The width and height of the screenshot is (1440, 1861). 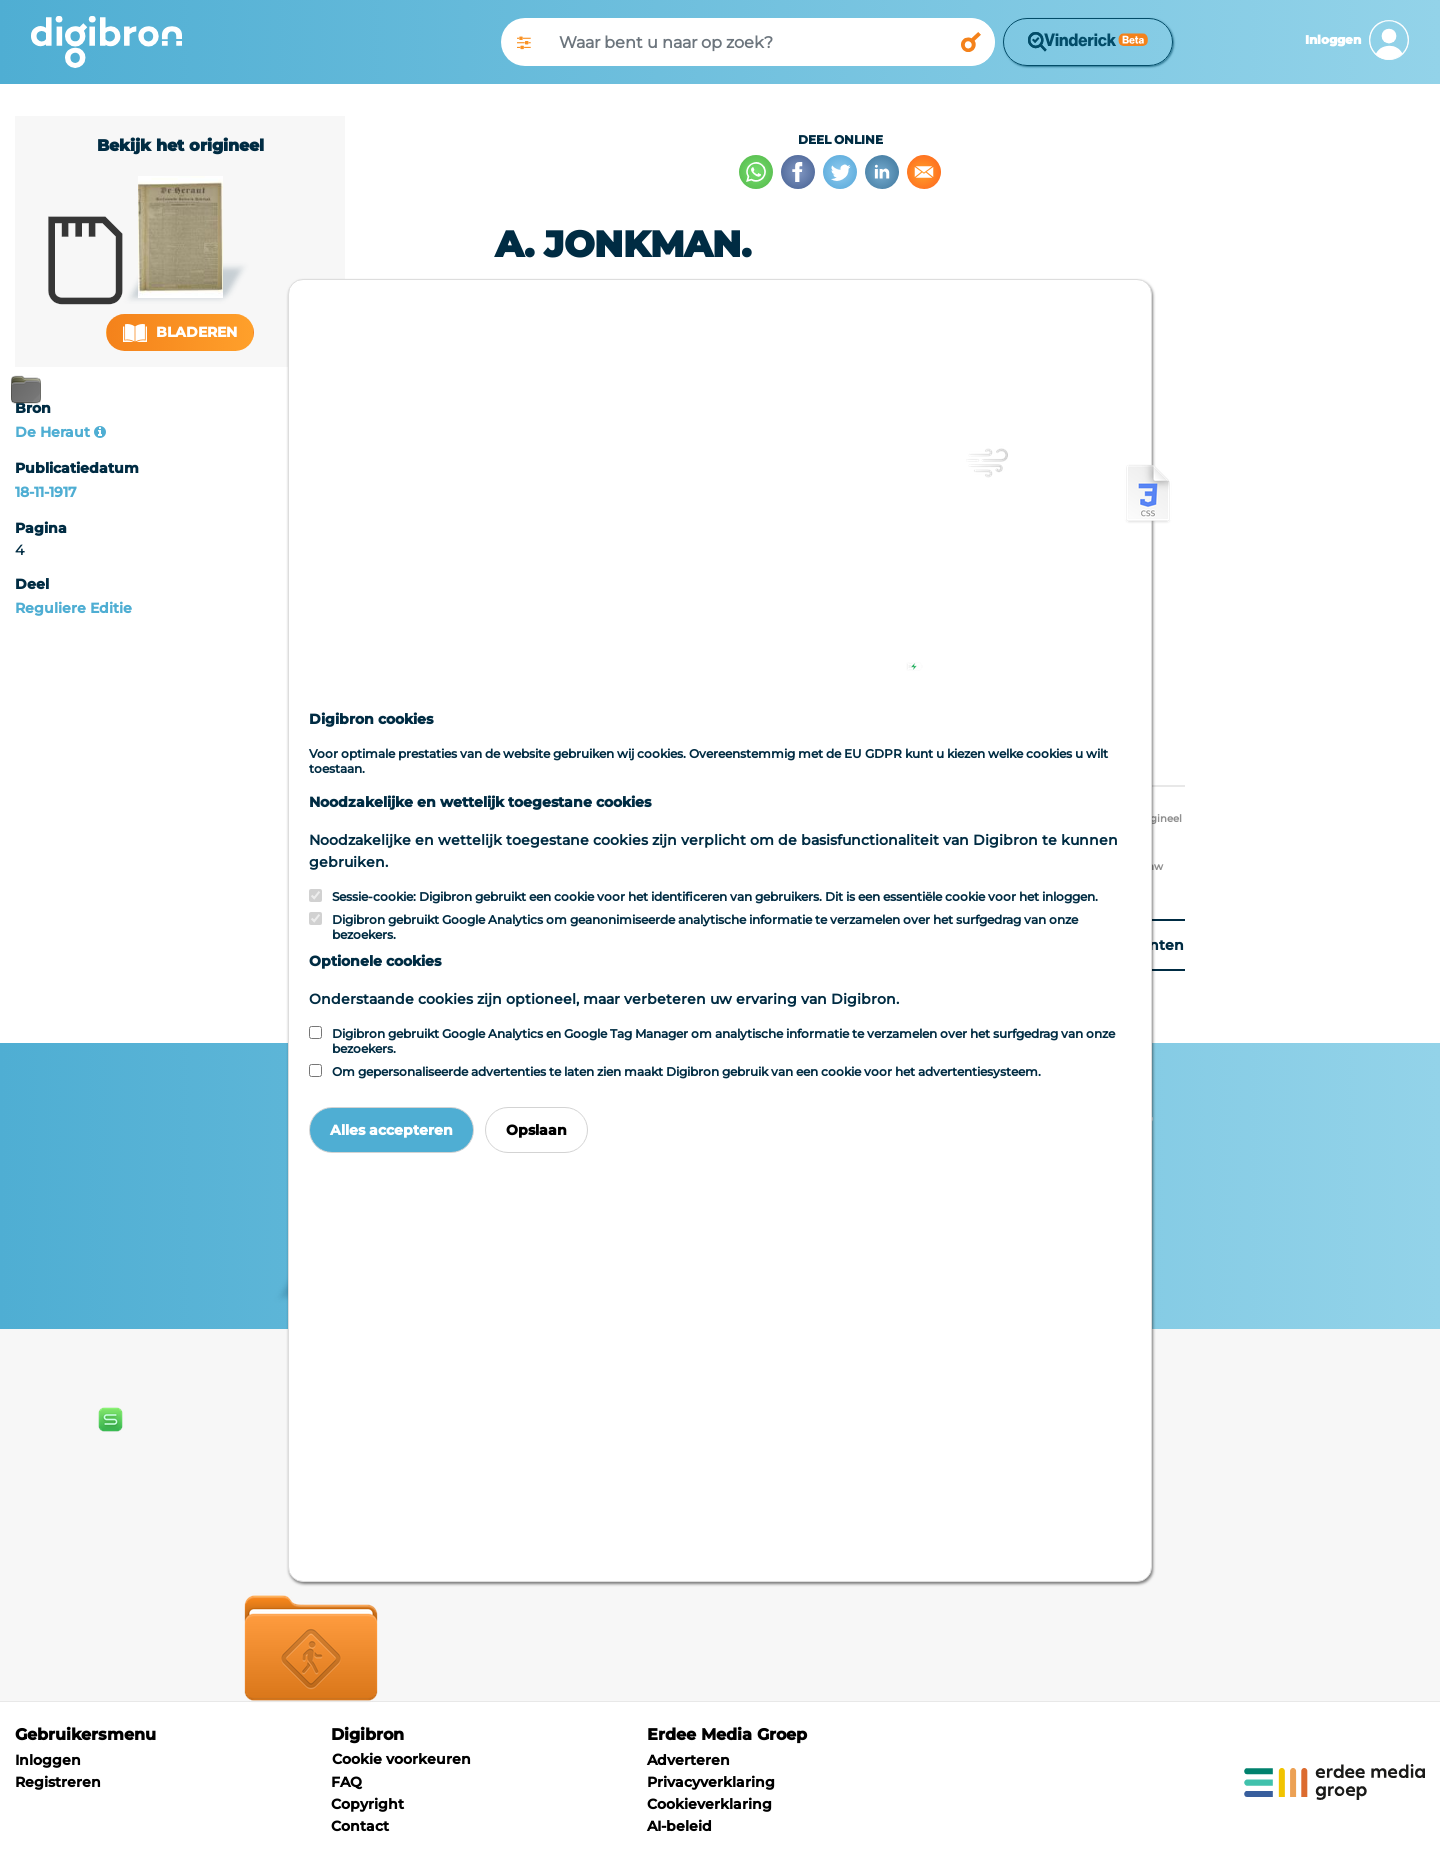 What do you see at coordinates (1148, 494) in the screenshot?
I see `a CSS stylesheet file` at bounding box center [1148, 494].